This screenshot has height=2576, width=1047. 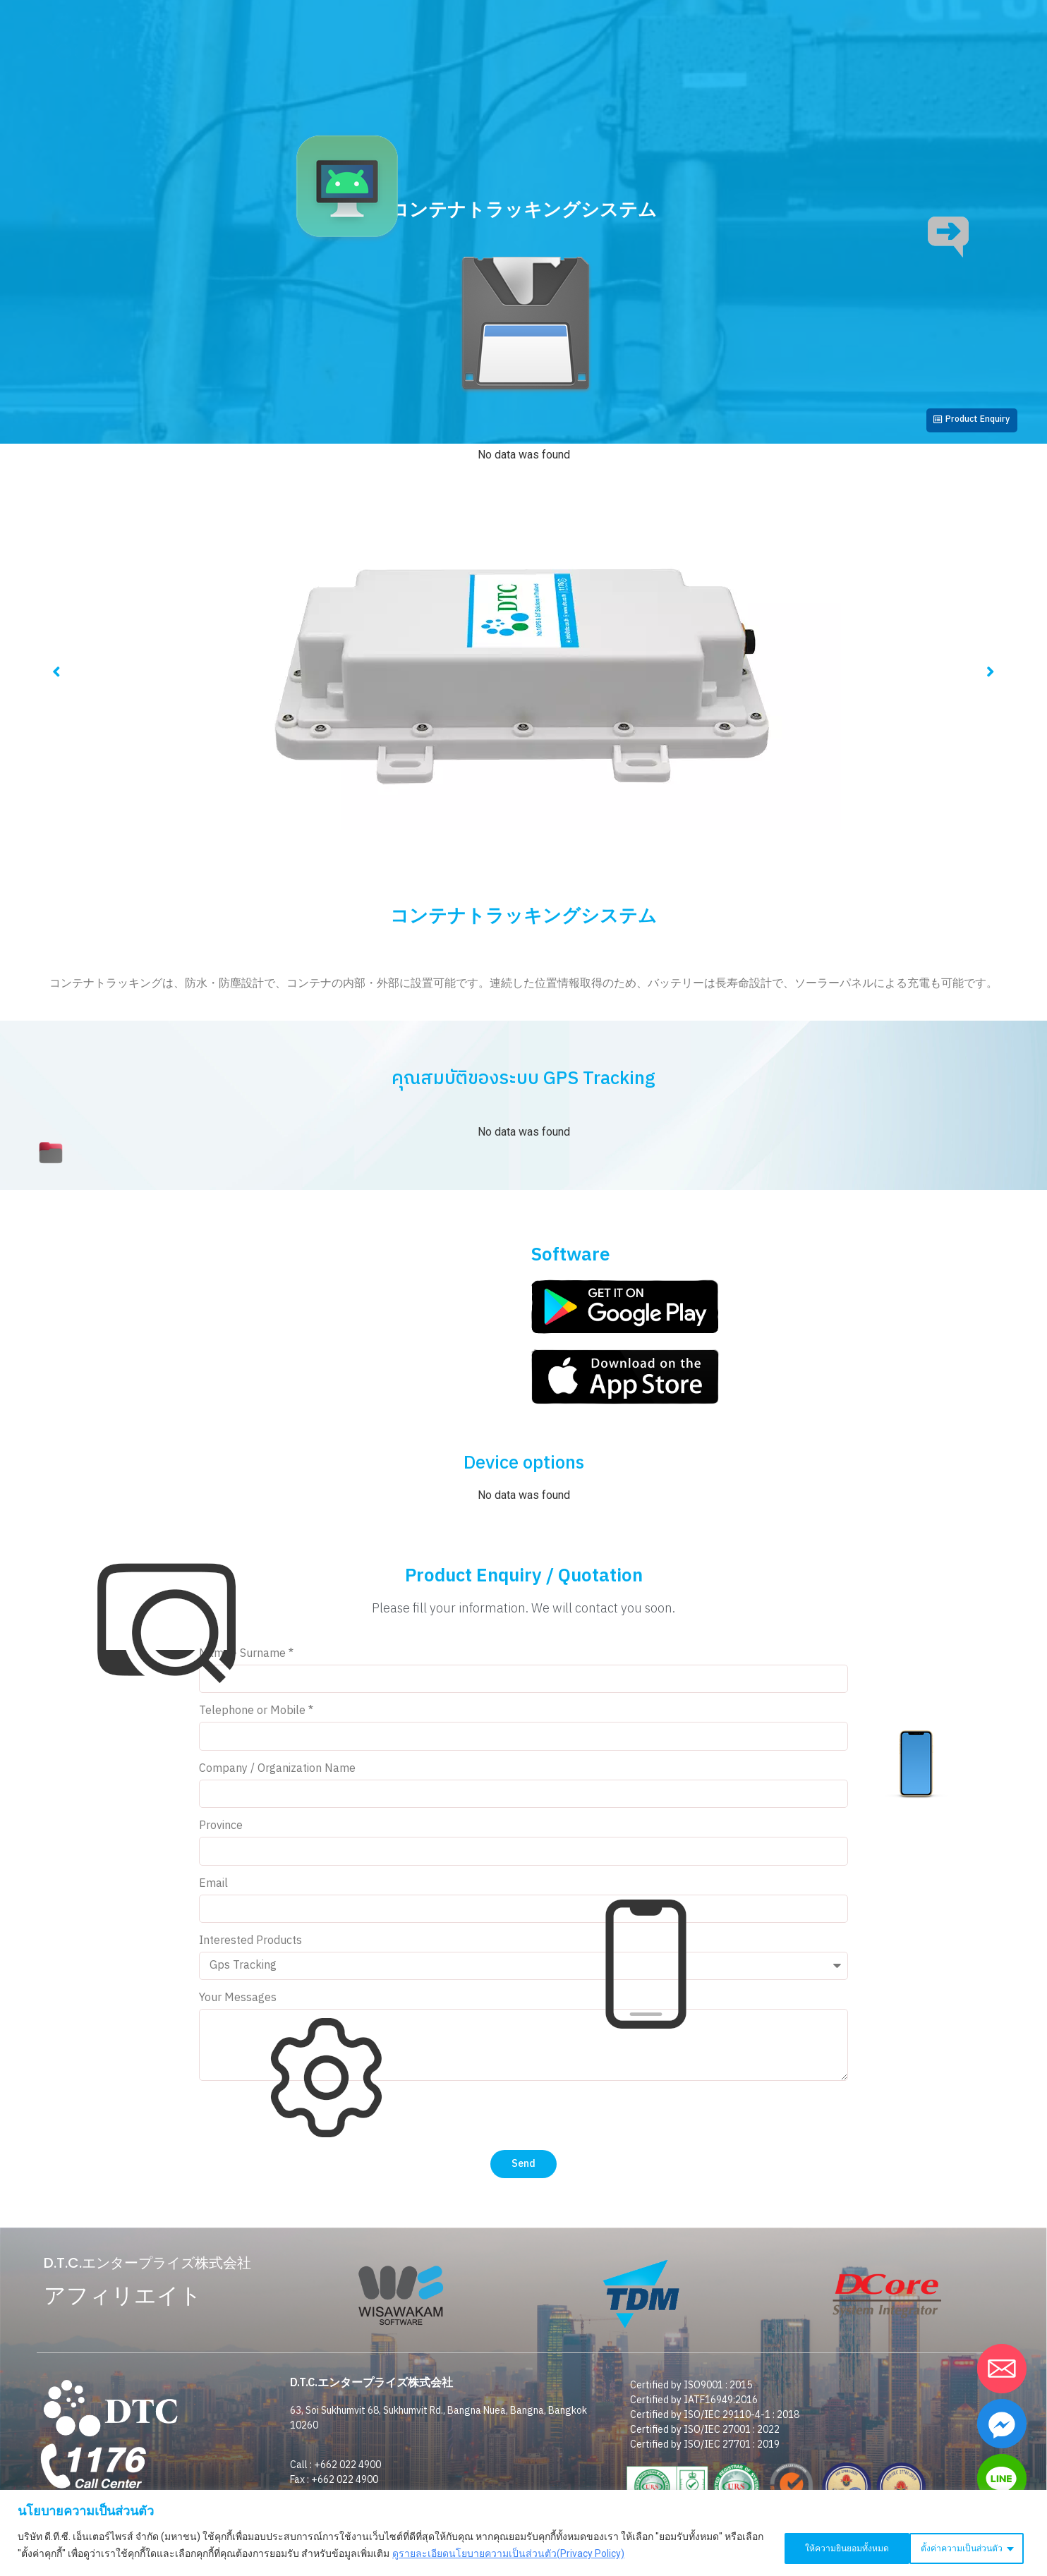 What do you see at coordinates (347, 186) in the screenshot?
I see `launch qtscrcpy to mirror android device to desktop` at bounding box center [347, 186].